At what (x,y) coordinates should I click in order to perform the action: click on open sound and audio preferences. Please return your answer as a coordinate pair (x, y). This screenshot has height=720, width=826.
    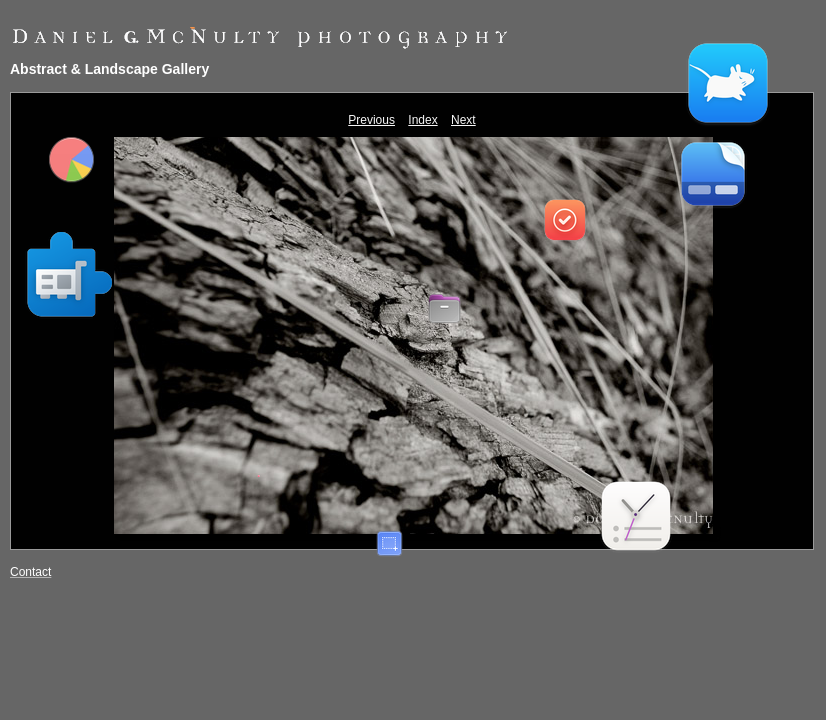
    Looking at the image, I should click on (246, 459).